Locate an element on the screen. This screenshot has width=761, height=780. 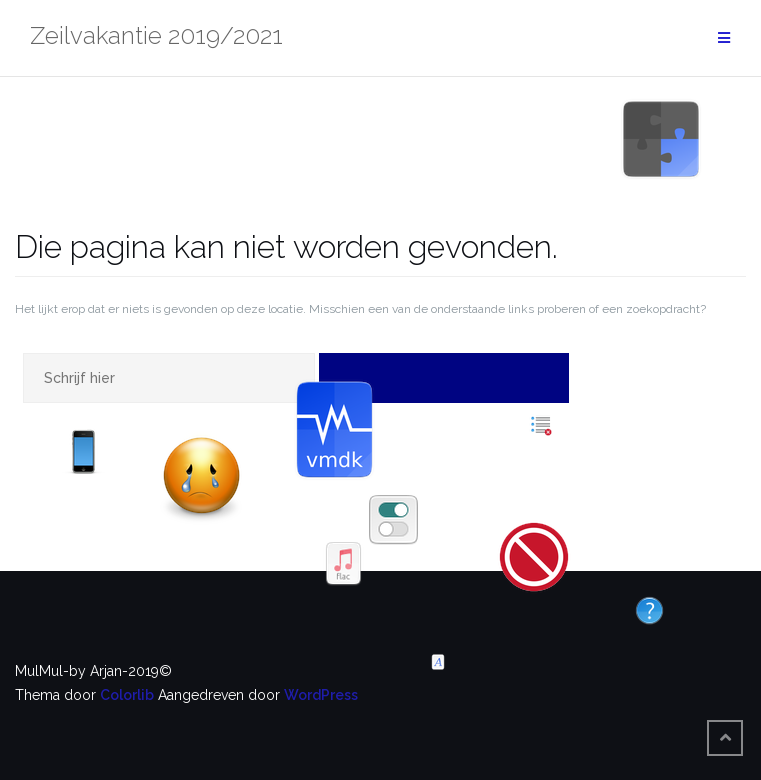
access help documentation is located at coordinates (649, 610).